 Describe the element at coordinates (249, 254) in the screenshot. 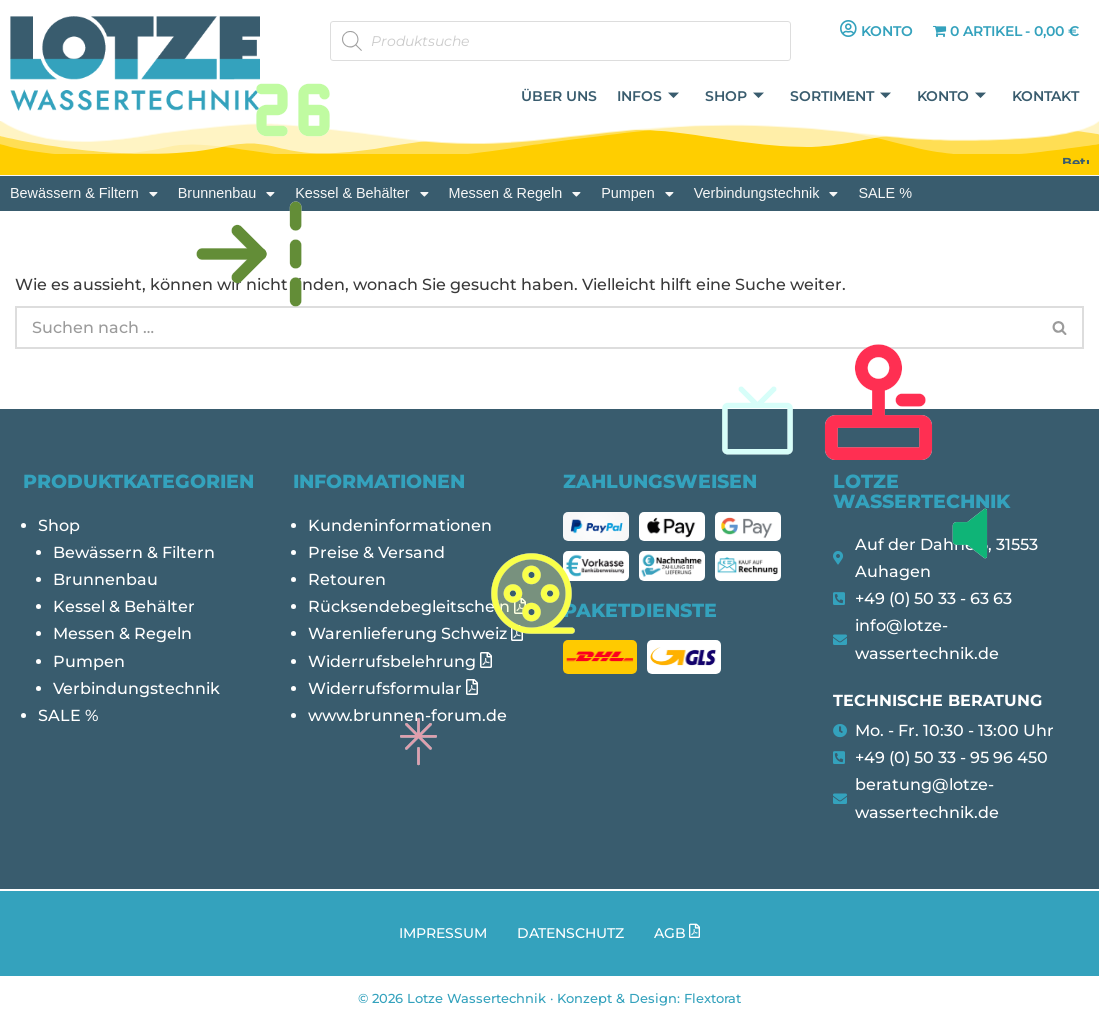

I see `move item to the right edge` at that location.